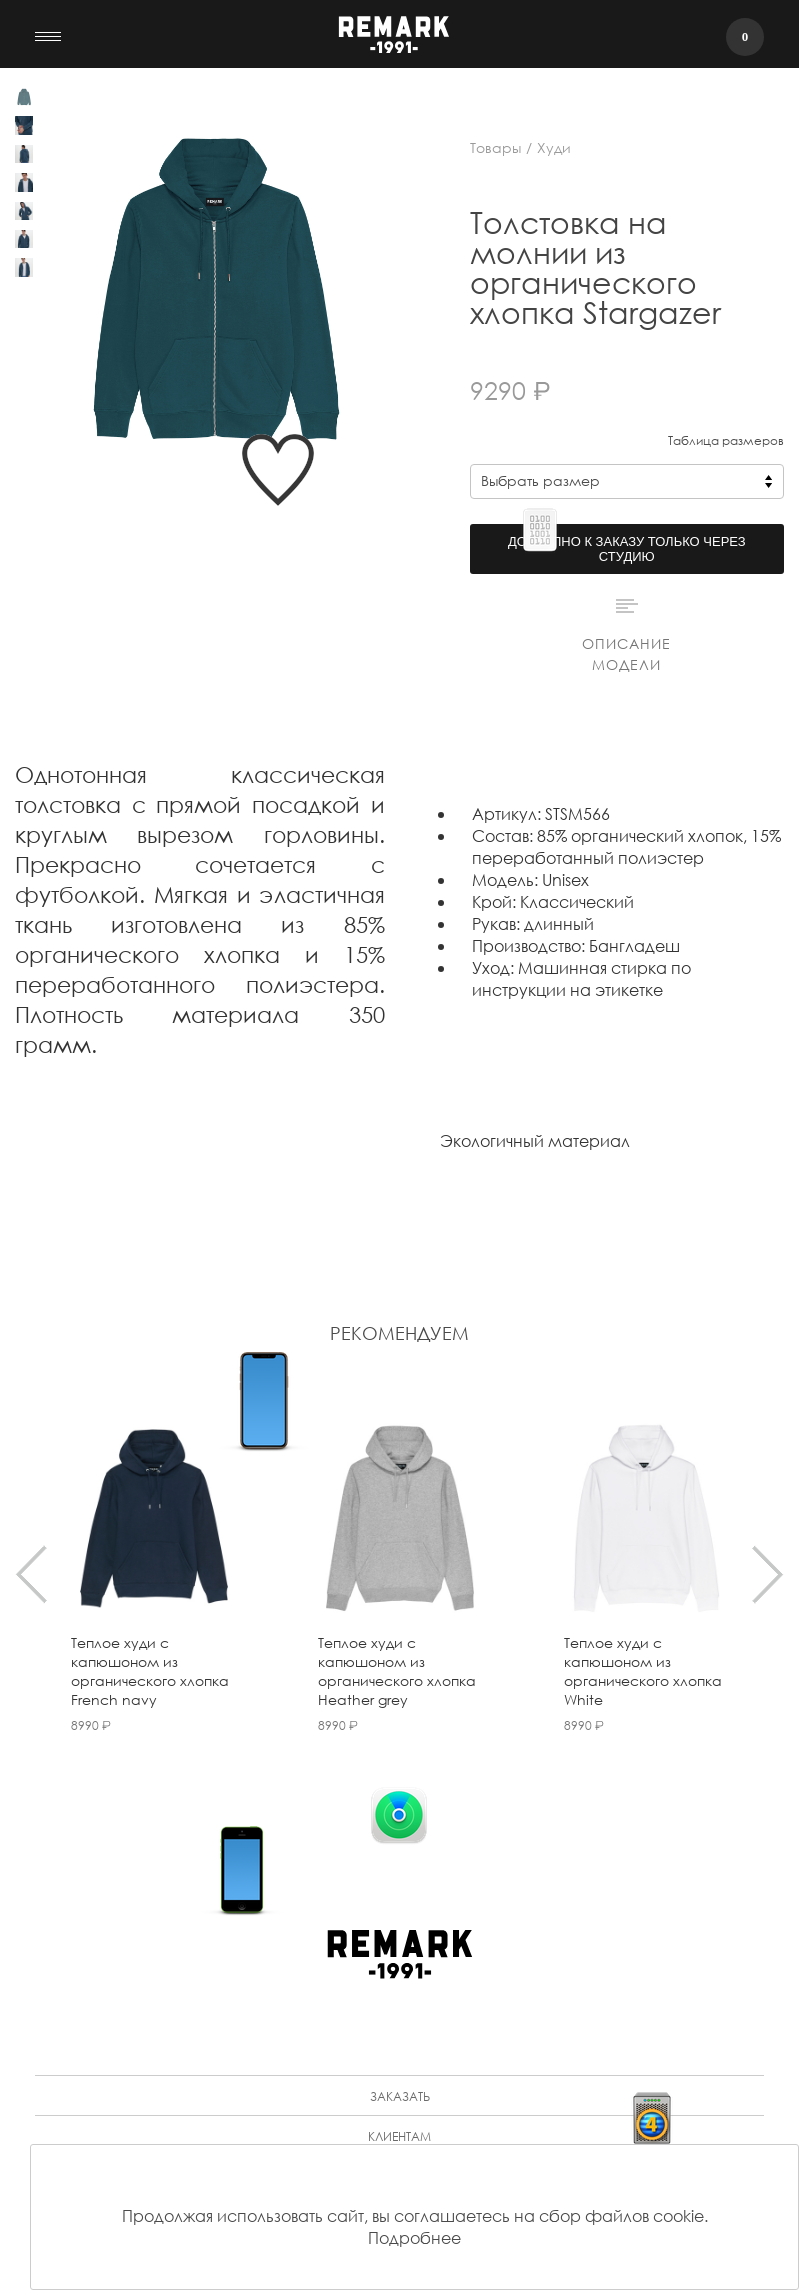  Describe the element at coordinates (399, 1815) in the screenshot. I see `open Find My app to locate devices or people` at that location.